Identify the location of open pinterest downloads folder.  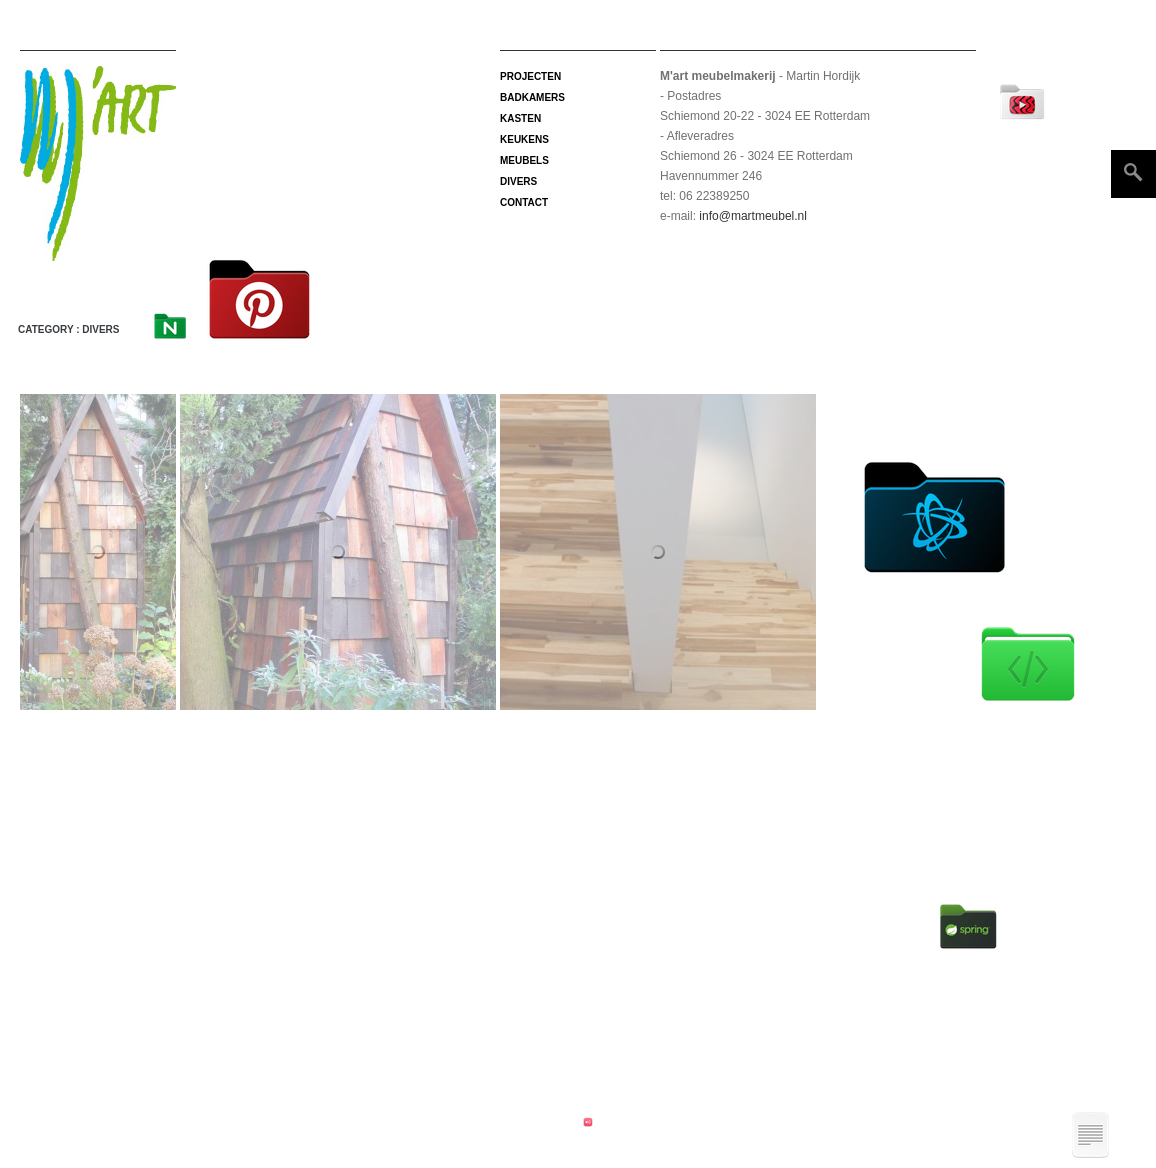
(259, 302).